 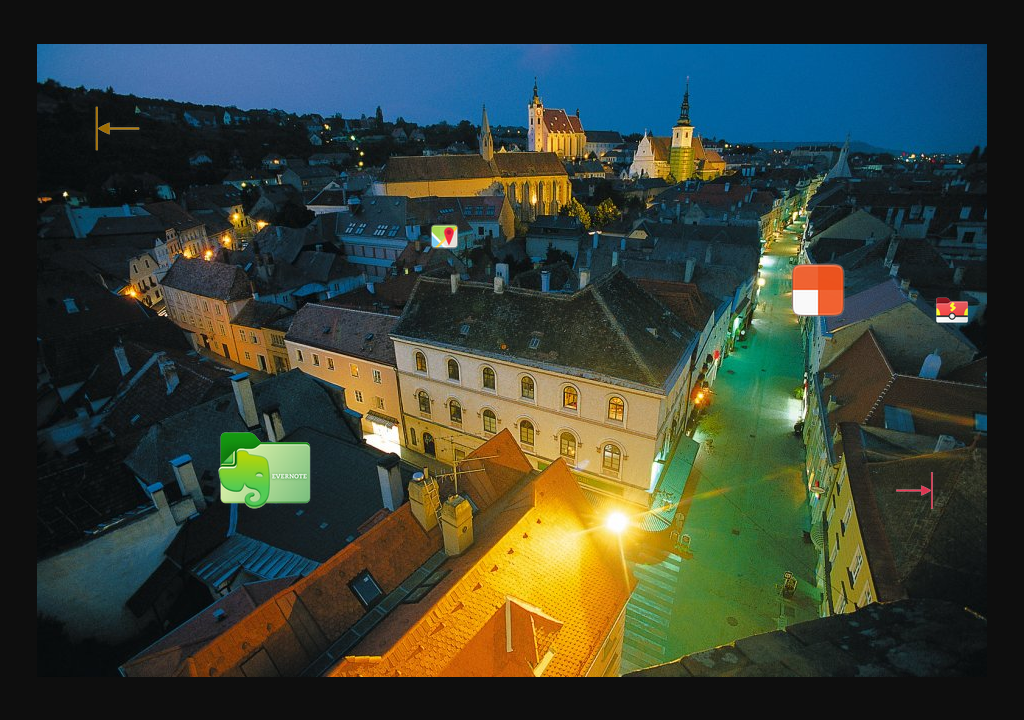 I want to click on go to the first item in a list or sequence, so click(x=117, y=128).